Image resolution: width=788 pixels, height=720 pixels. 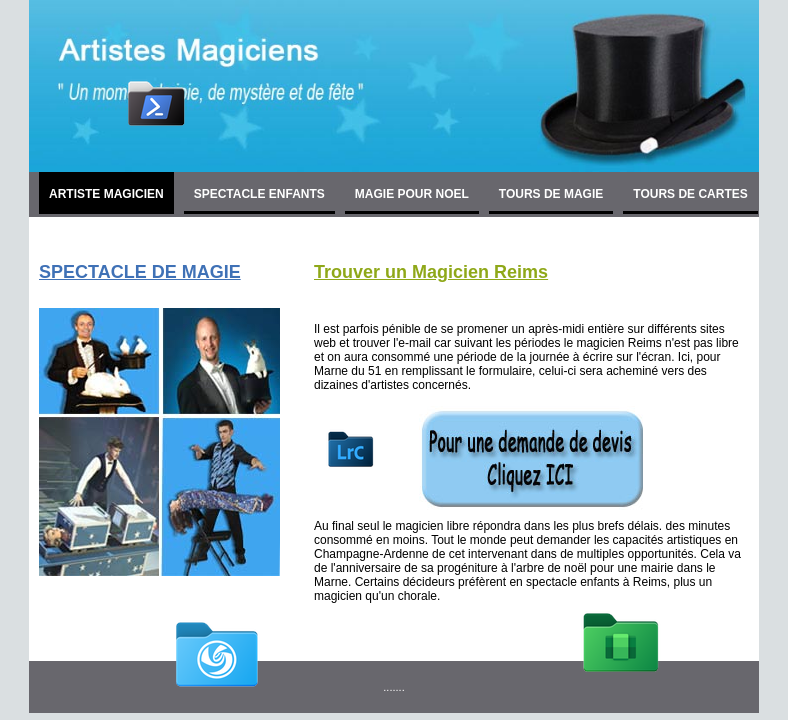 What do you see at coordinates (216, 656) in the screenshot?
I see `open deepin OS system folder` at bounding box center [216, 656].